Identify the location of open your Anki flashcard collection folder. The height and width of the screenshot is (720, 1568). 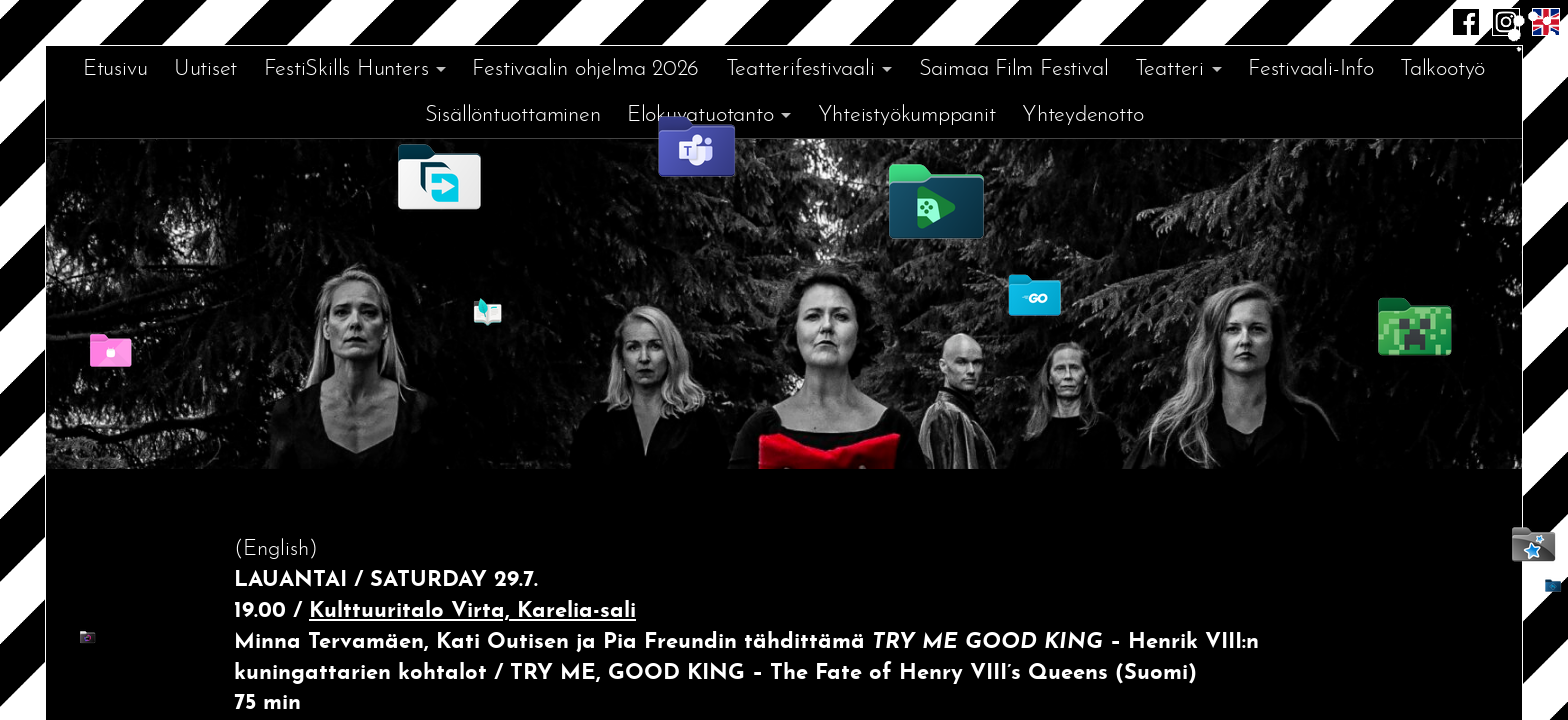
(1533, 545).